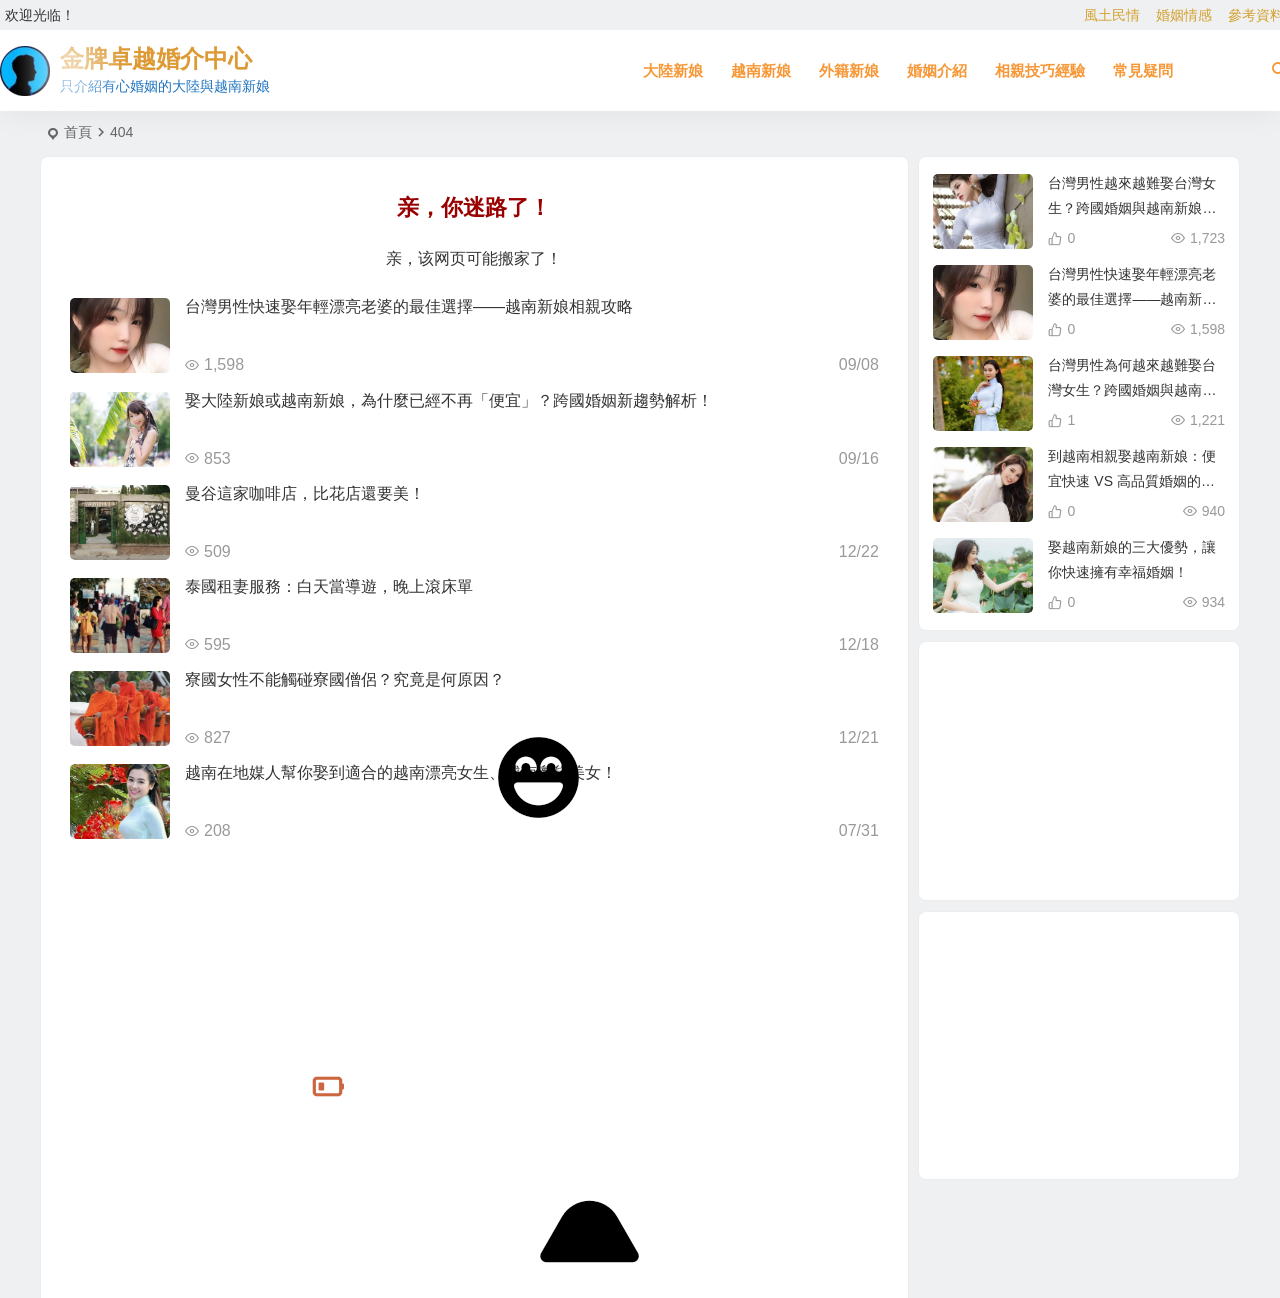  I want to click on indicates low battery level, so click(327, 1086).